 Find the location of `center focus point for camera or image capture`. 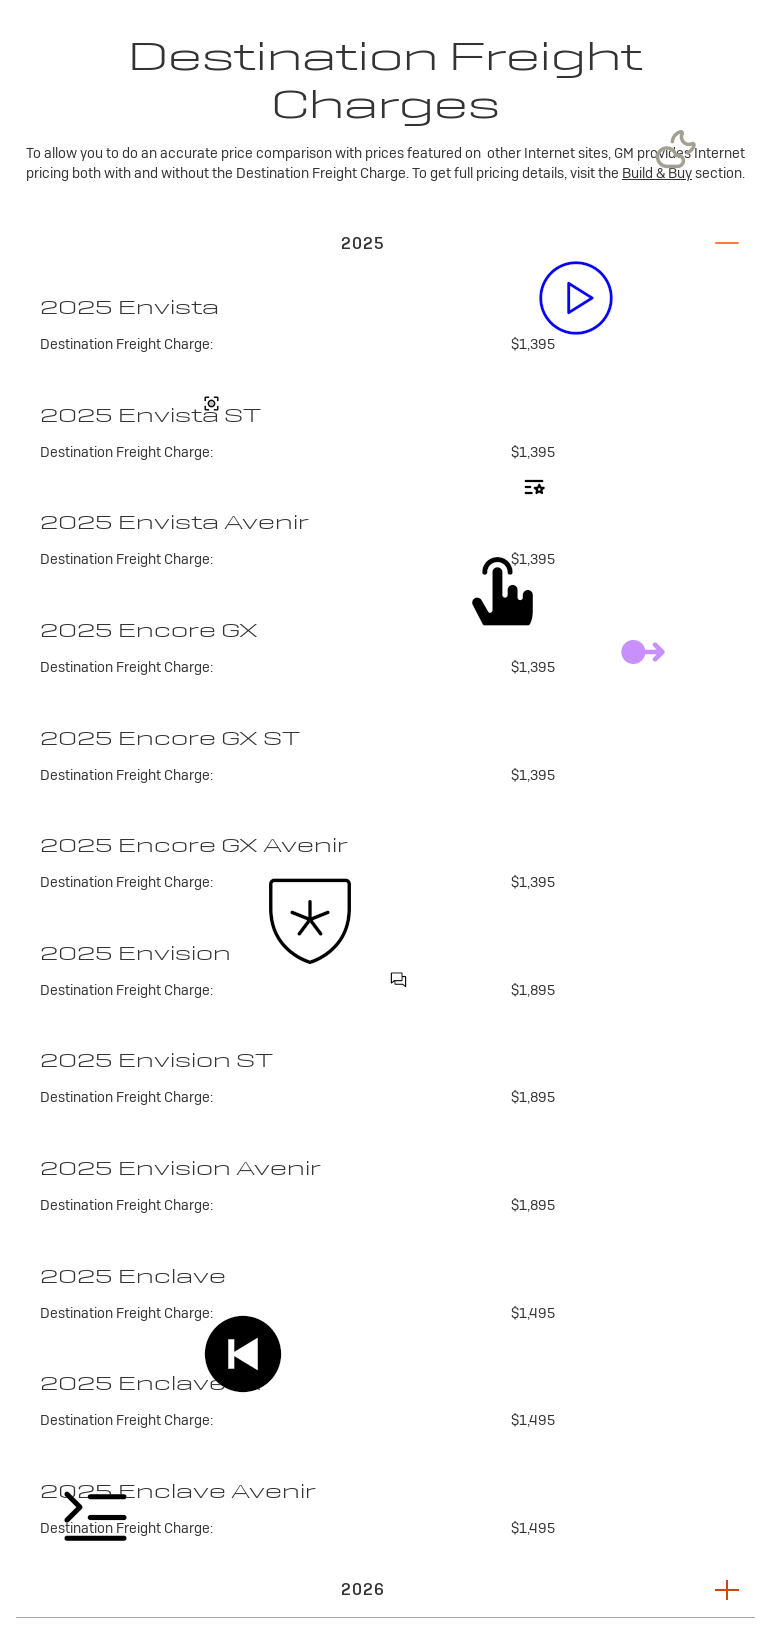

center focus point for camera or image capture is located at coordinates (211, 403).